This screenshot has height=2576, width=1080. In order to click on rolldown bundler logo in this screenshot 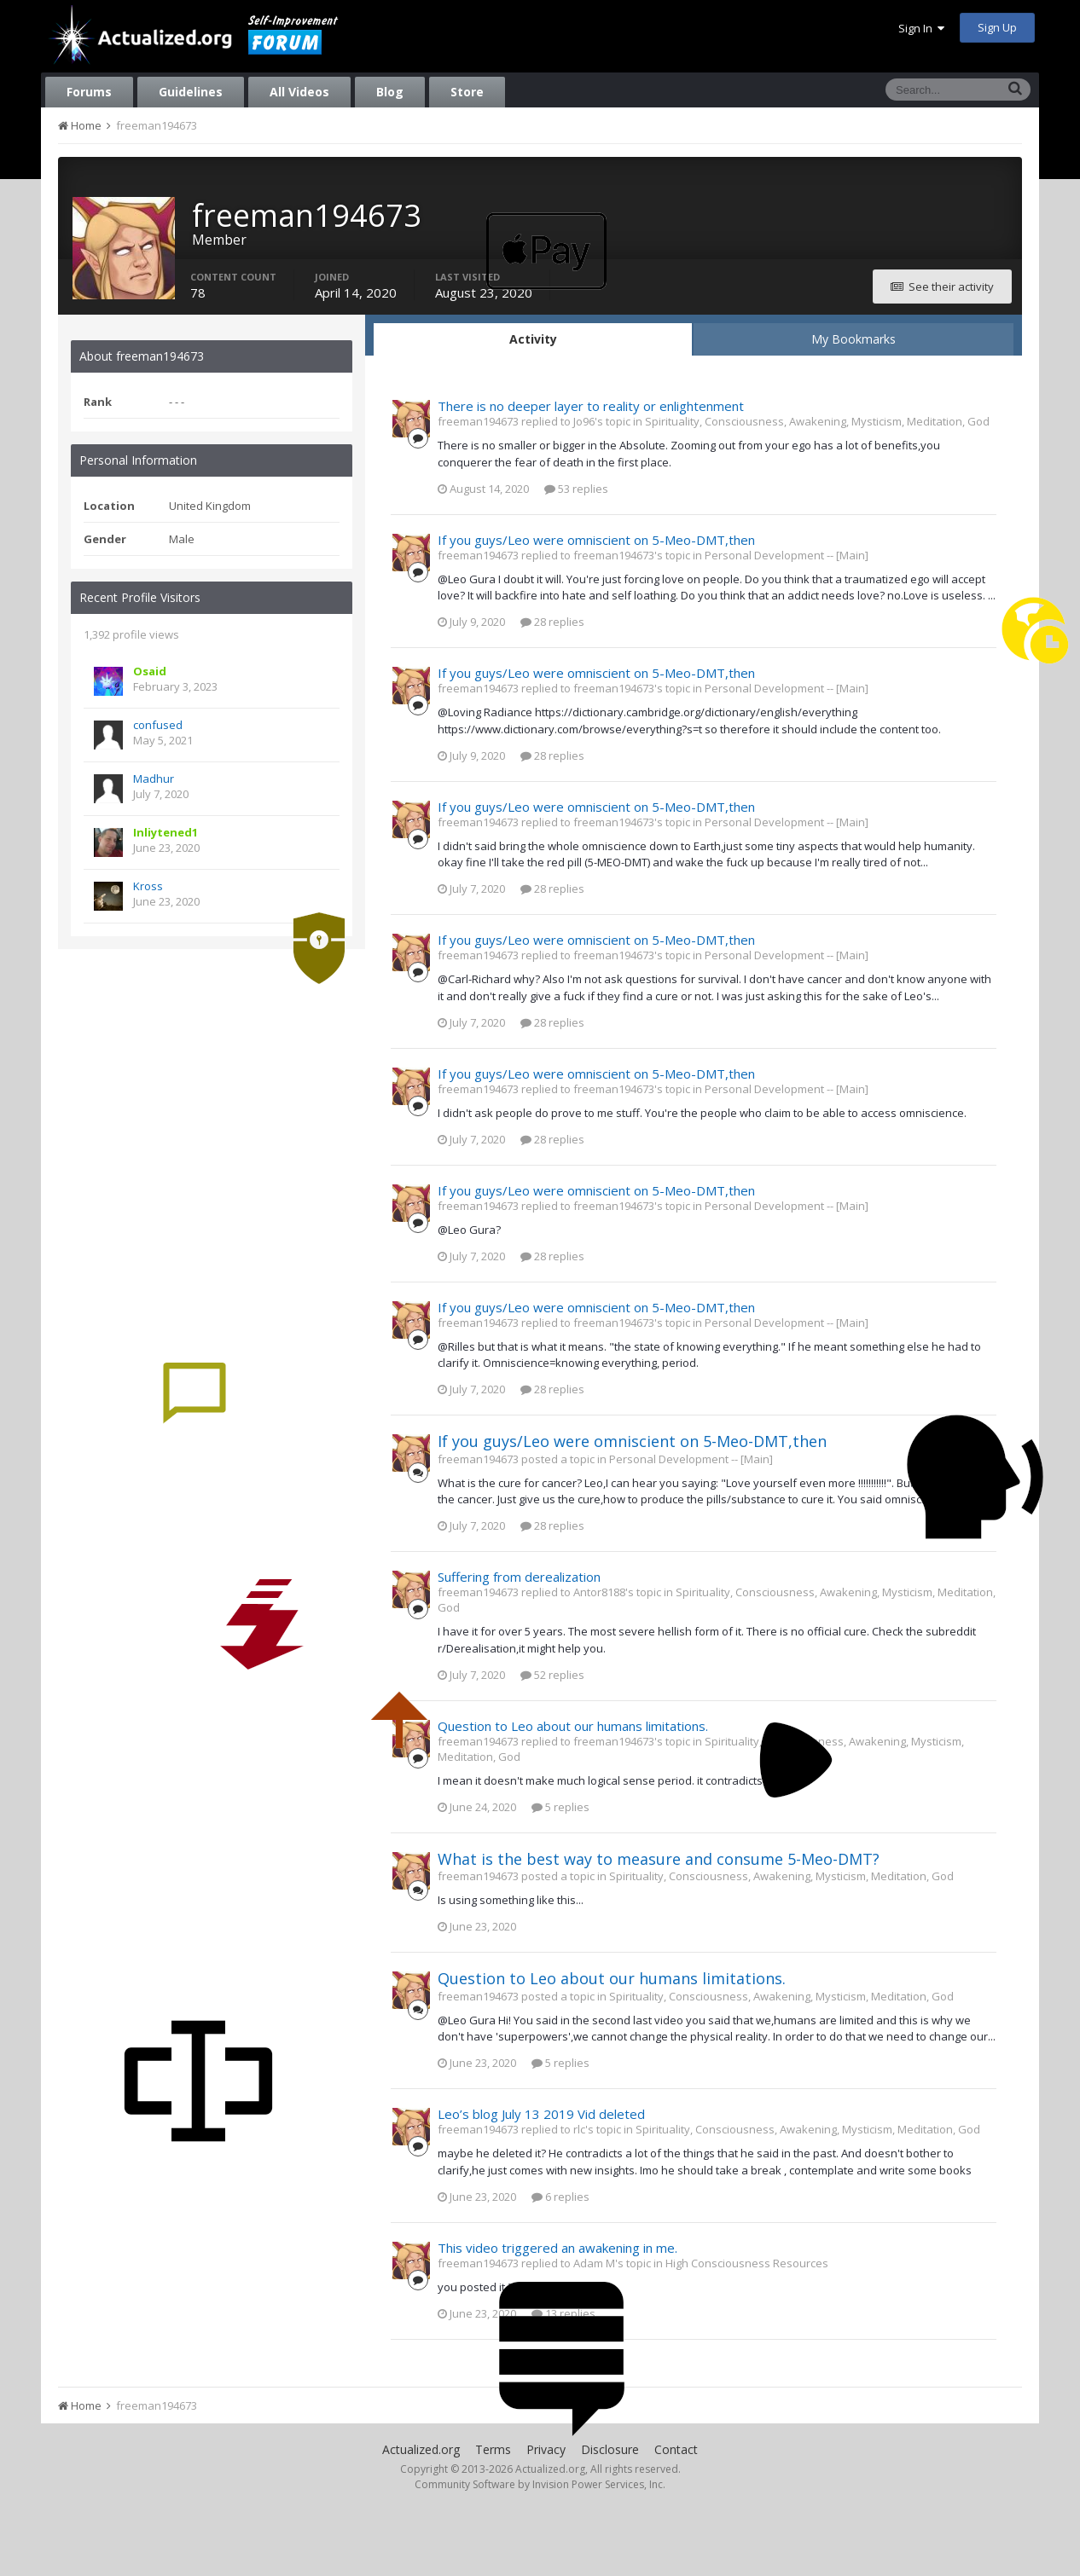, I will do `click(262, 1624)`.